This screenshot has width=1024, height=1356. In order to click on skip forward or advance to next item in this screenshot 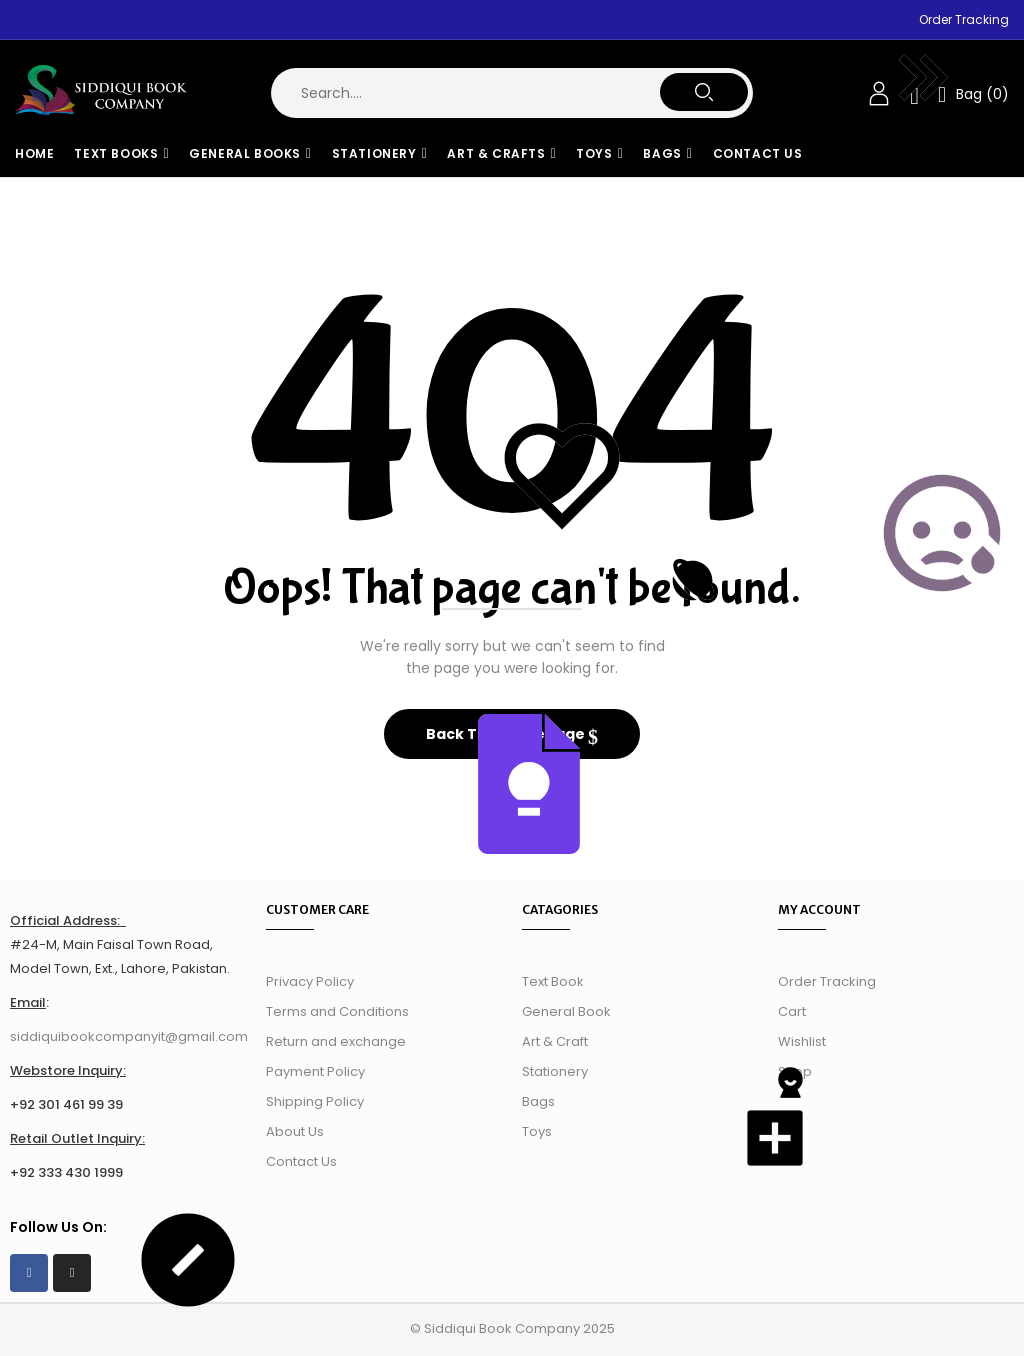, I will do `click(921, 77)`.